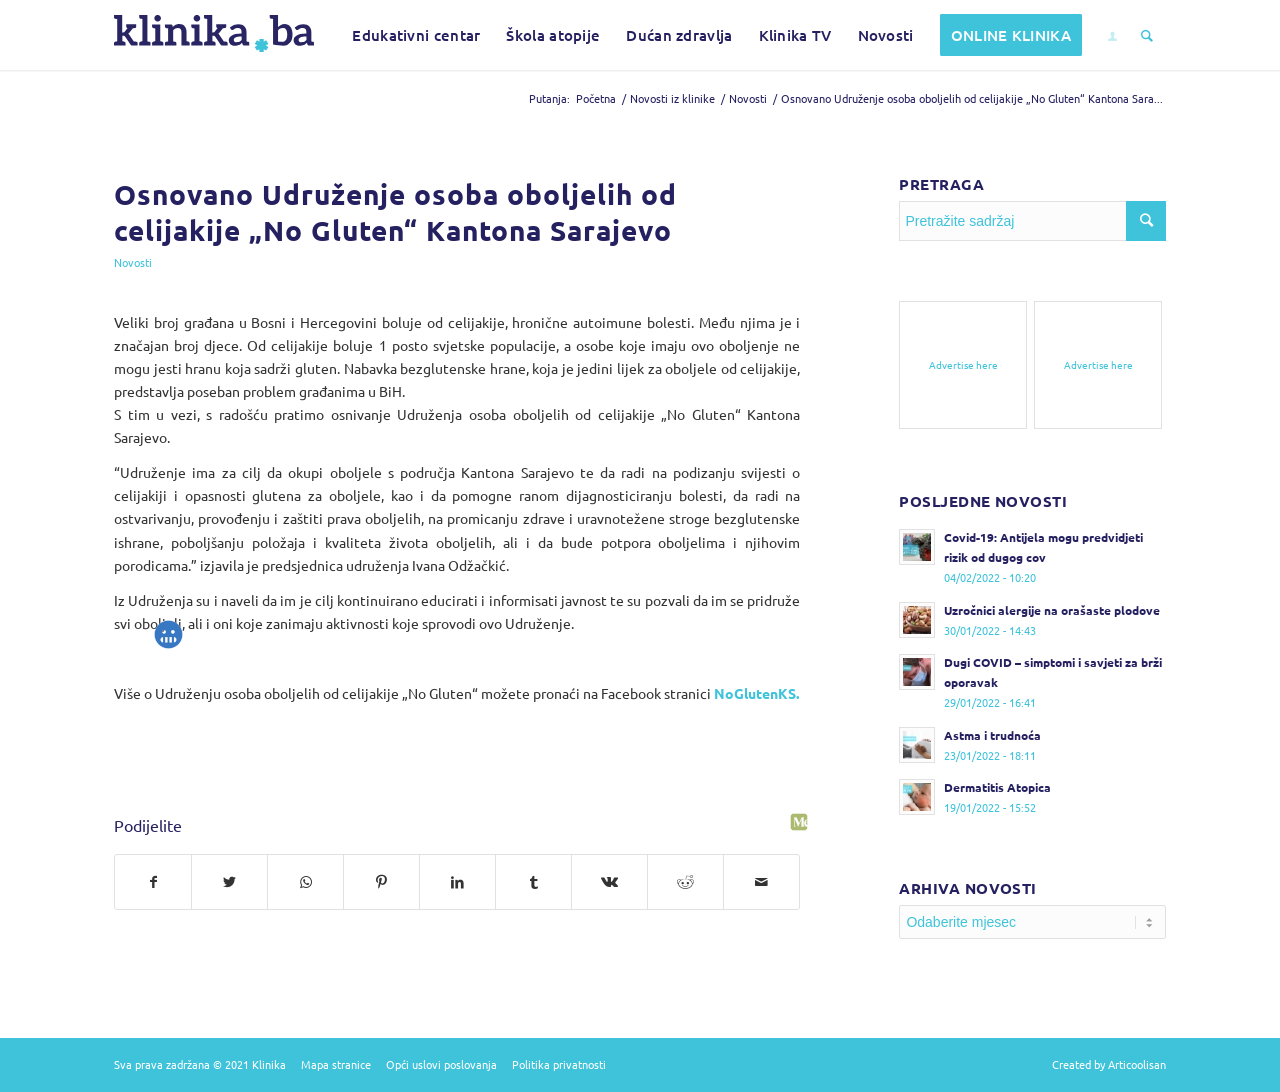  I want to click on open Medium app or website, so click(799, 822).